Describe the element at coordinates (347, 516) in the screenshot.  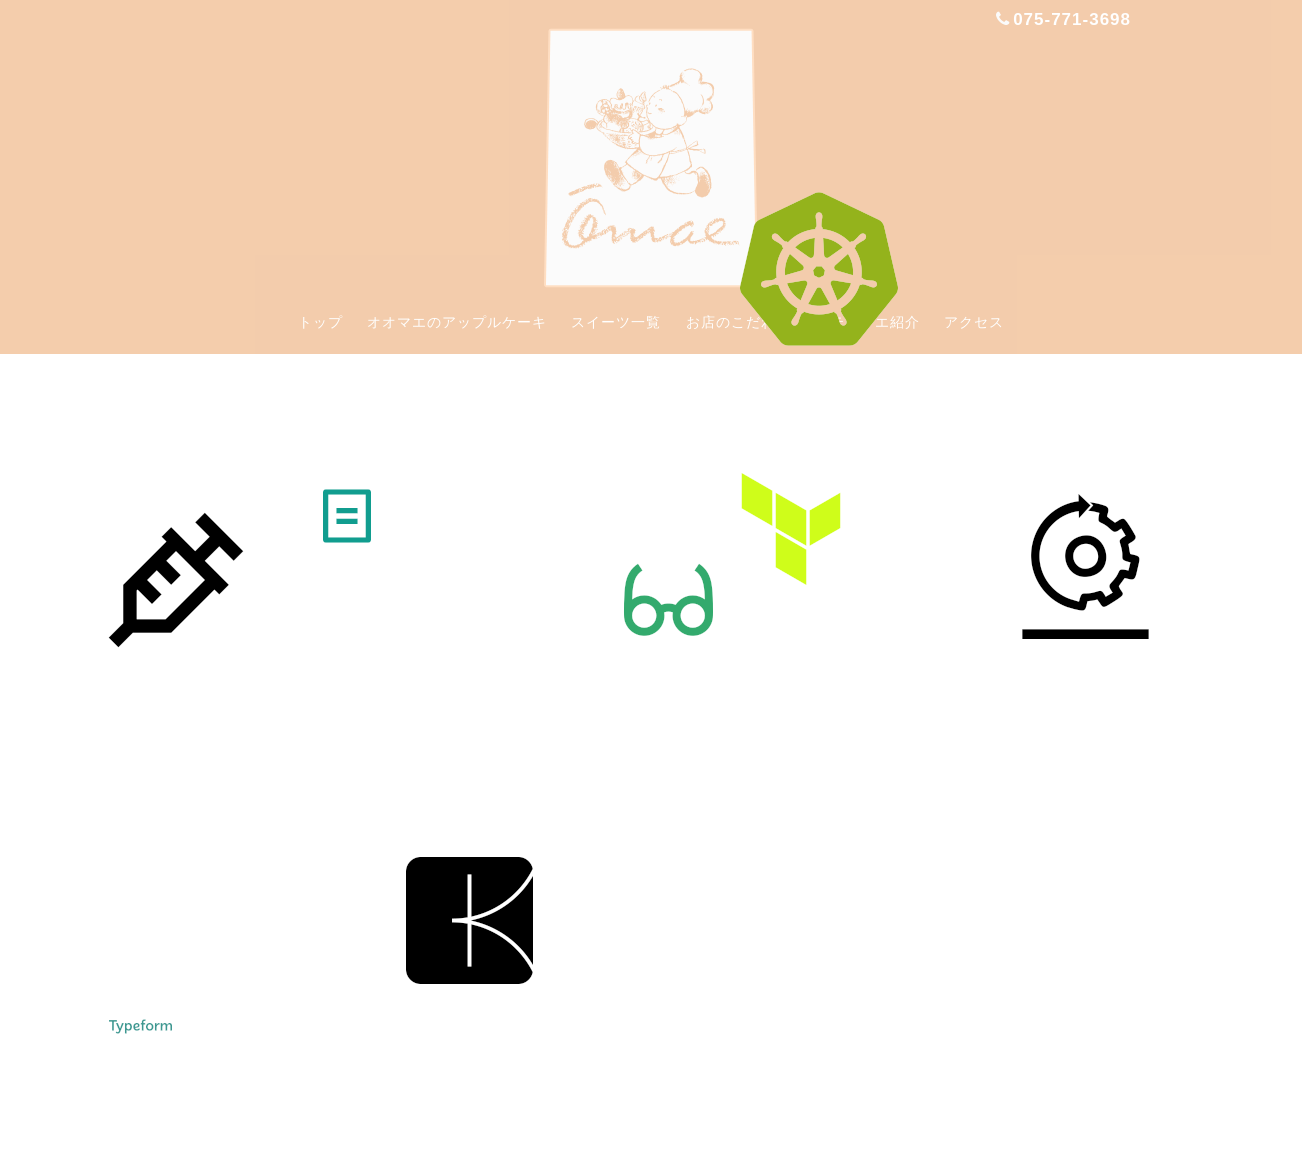
I see `view invoice or billing details` at that location.